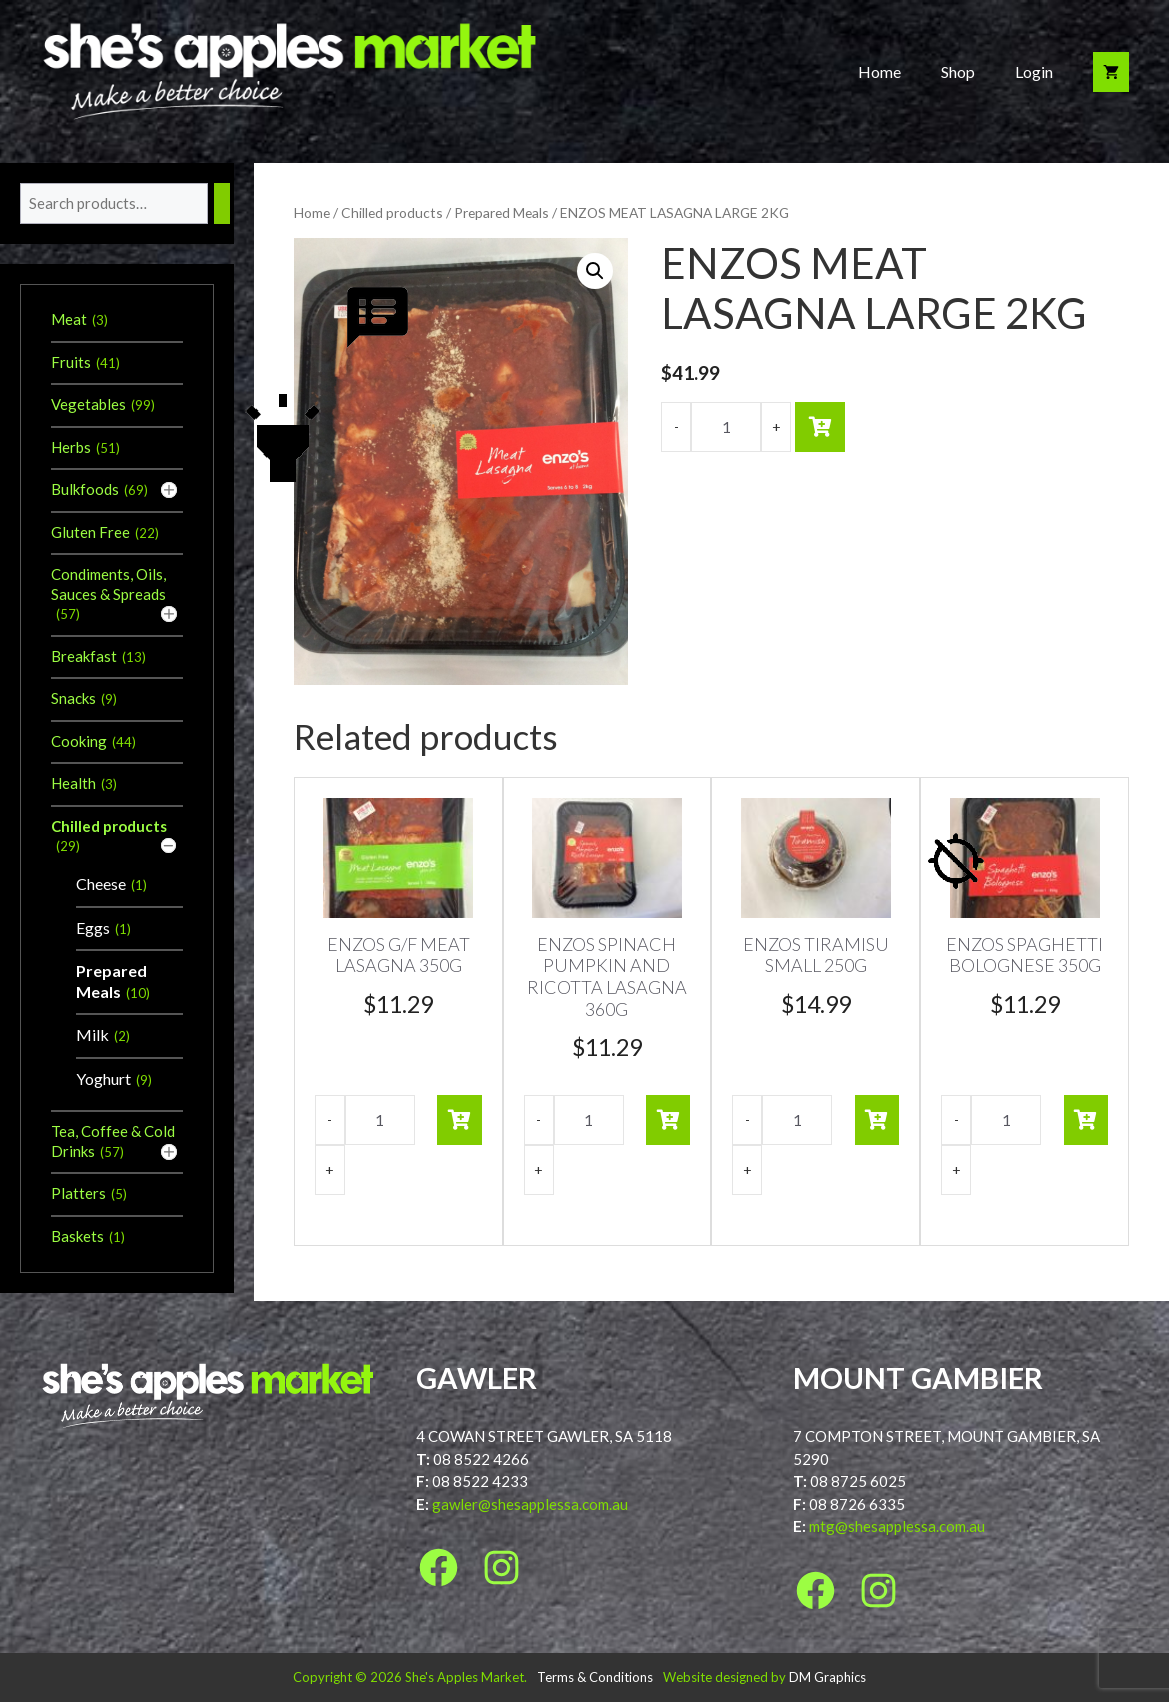 The height and width of the screenshot is (1702, 1169). What do you see at coordinates (283, 438) in the screenshot?
I see `highlight selected text` at bounding box center [283, 438].